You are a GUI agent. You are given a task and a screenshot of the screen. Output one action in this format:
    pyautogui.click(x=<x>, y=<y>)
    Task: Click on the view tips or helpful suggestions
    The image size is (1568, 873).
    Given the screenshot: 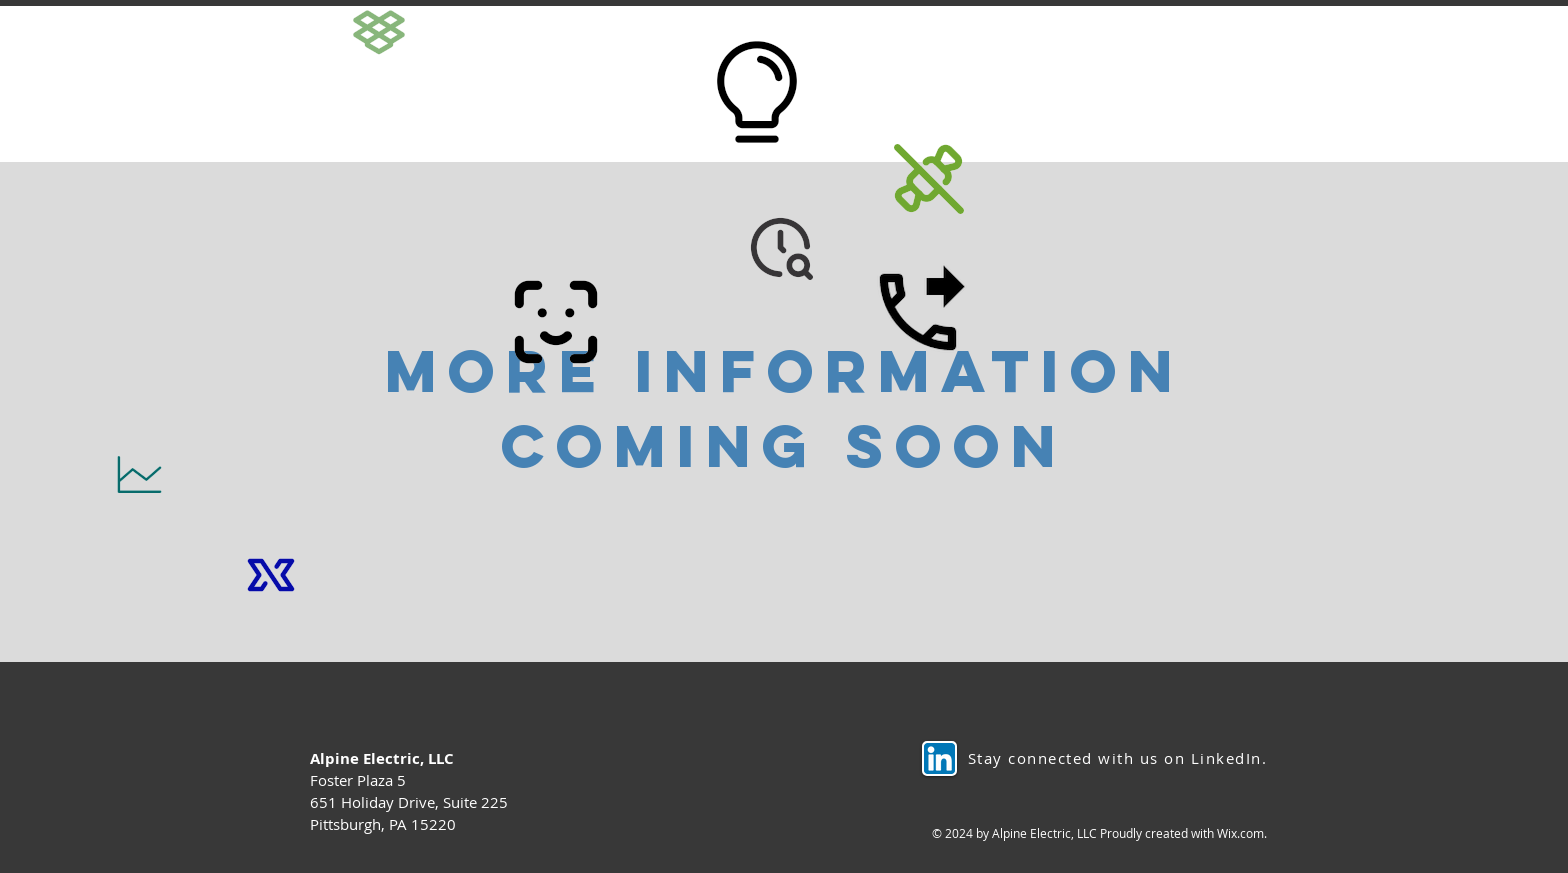 What is the action you would take?
    pyautogui.click(x=757, y=92)
    